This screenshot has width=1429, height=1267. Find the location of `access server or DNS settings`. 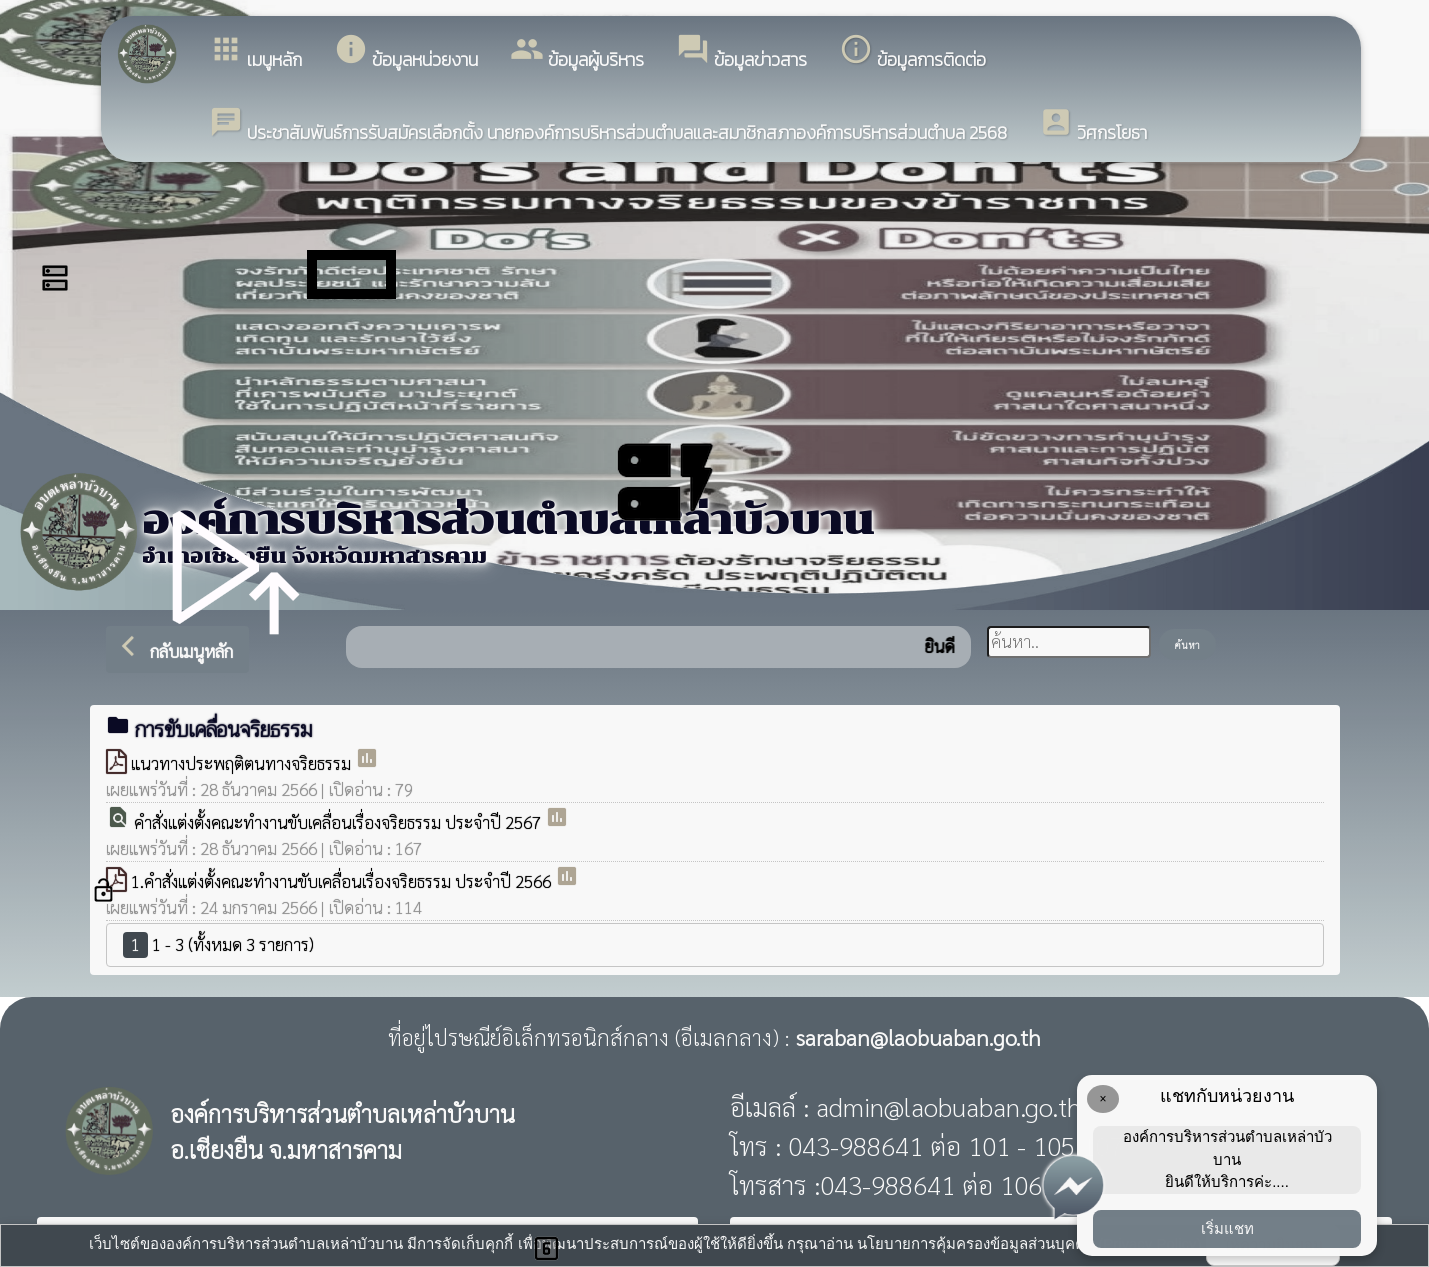

access server or DNS settings is located at coordinates (55, 278).